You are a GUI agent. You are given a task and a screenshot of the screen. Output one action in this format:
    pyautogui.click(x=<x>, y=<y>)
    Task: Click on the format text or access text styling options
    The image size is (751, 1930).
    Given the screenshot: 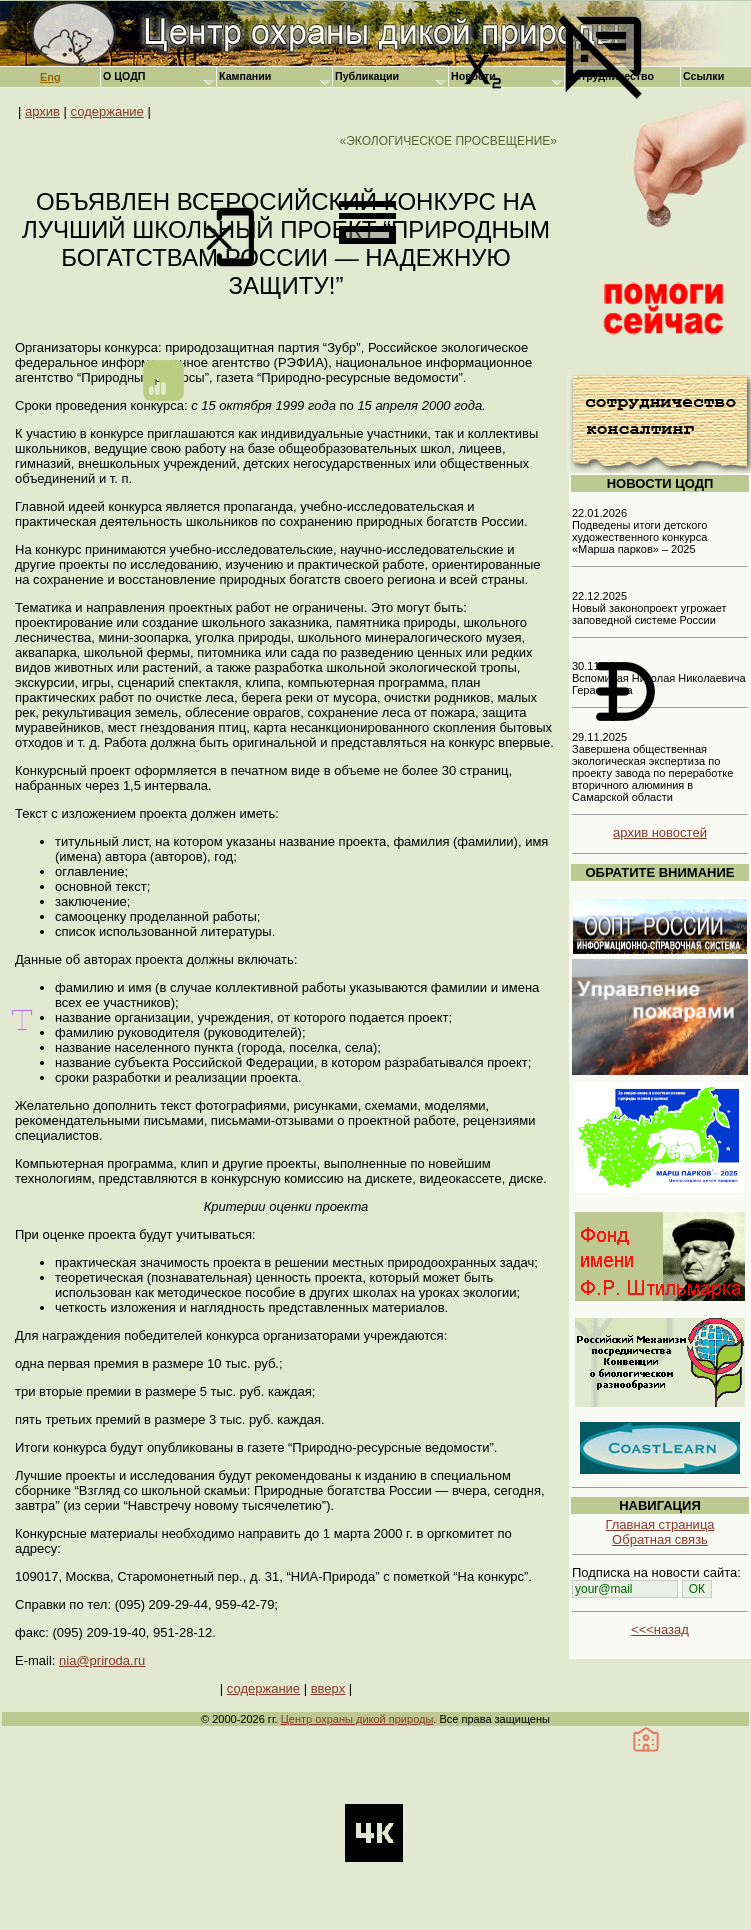 What is the action you would take?
    pyautogui.click(x=22, y=1020)
    